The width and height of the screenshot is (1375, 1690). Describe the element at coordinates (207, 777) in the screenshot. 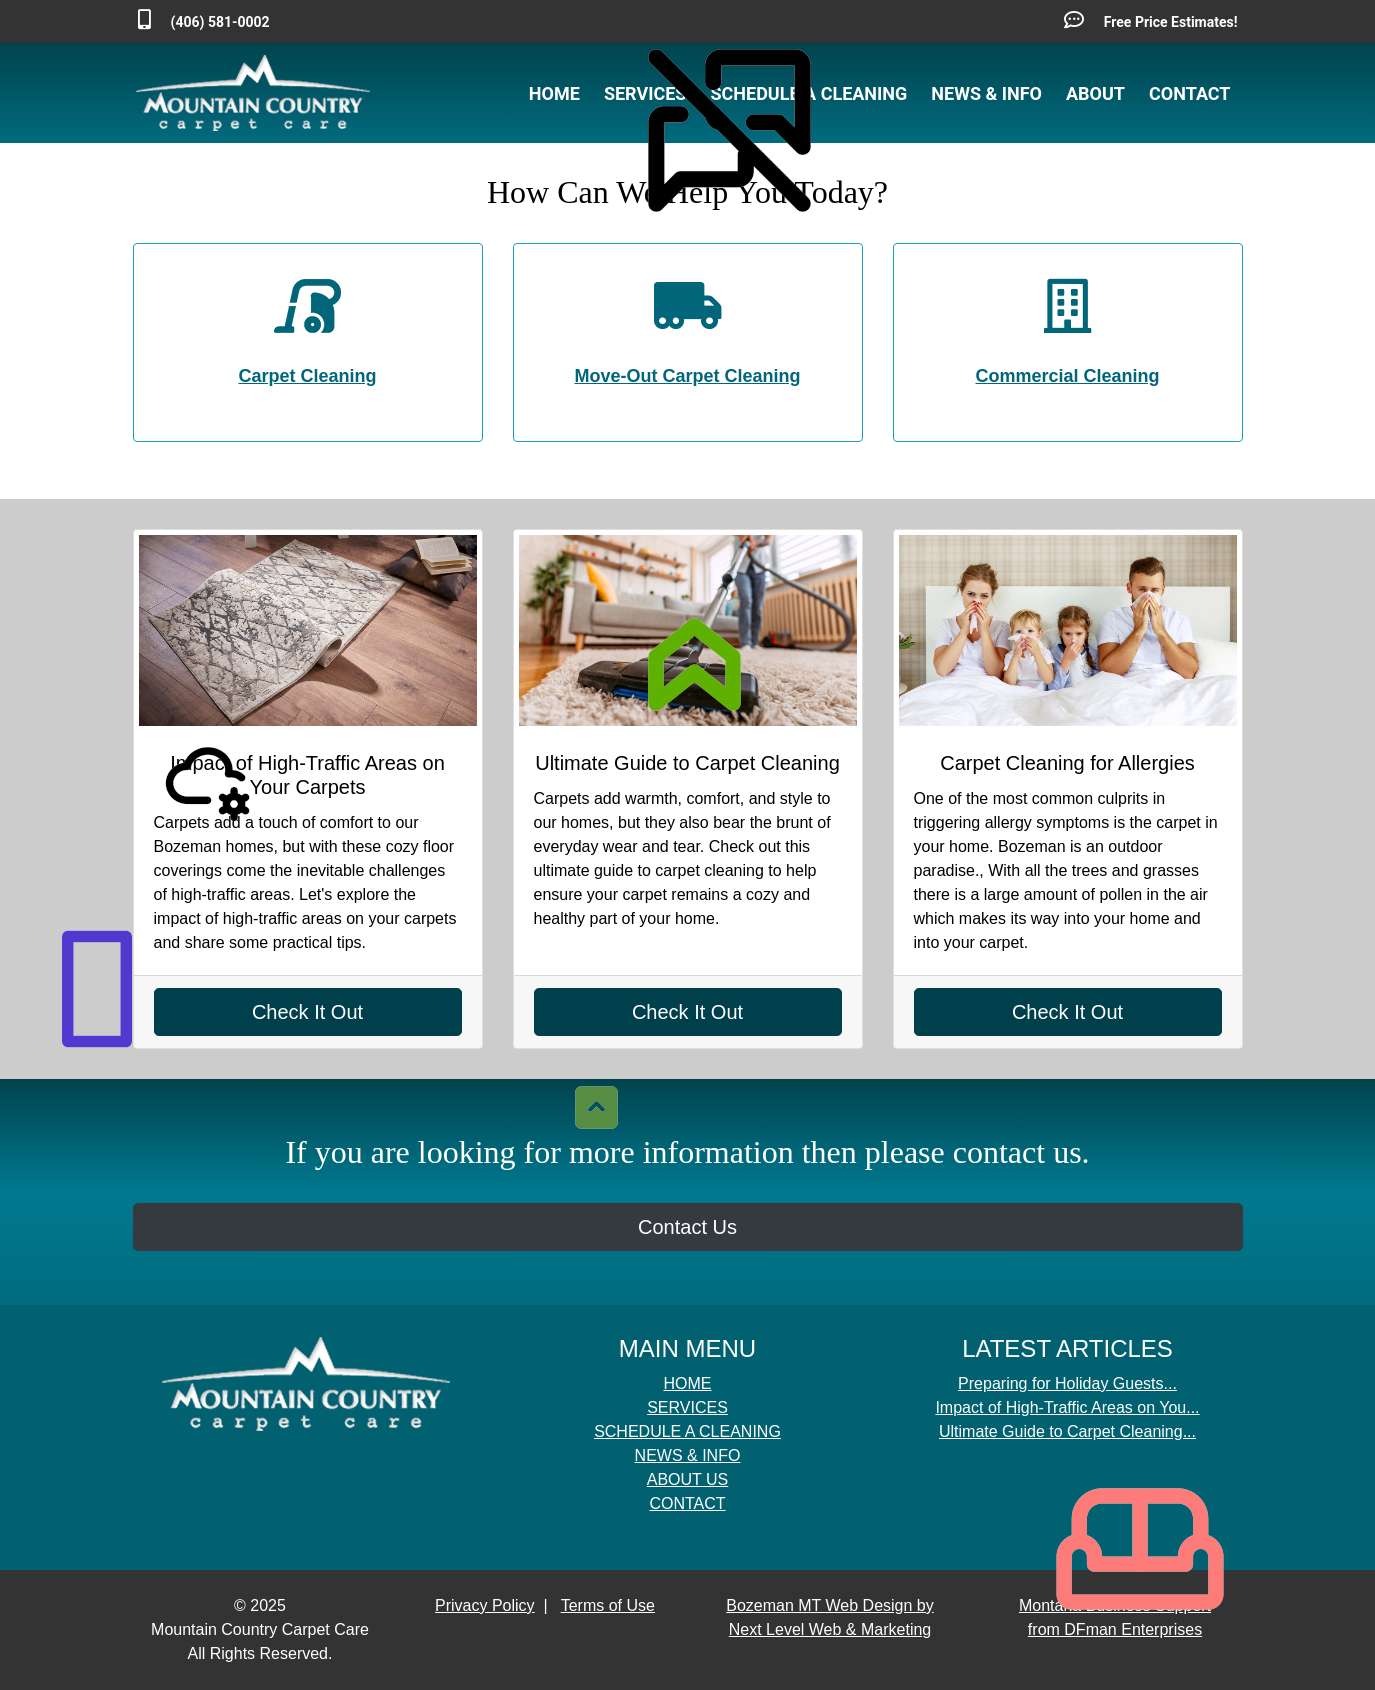

I see `access cloud service settings` at that location.